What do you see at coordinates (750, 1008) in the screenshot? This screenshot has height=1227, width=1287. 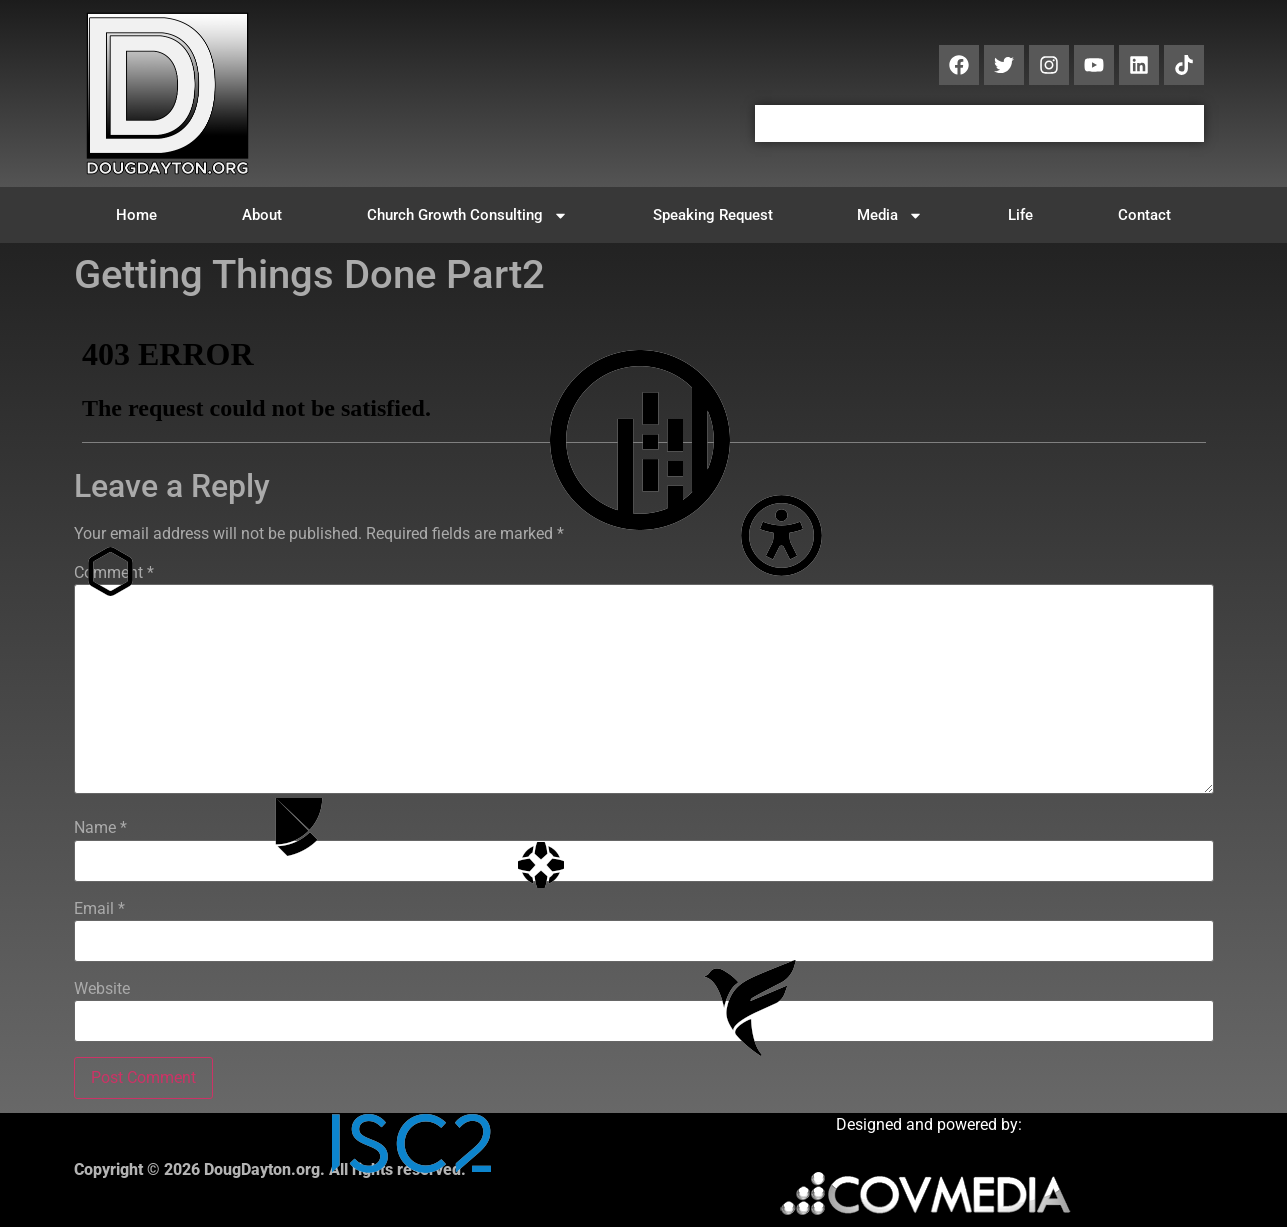 I see `open the FamPay app` at bounding box center [750, 1008].